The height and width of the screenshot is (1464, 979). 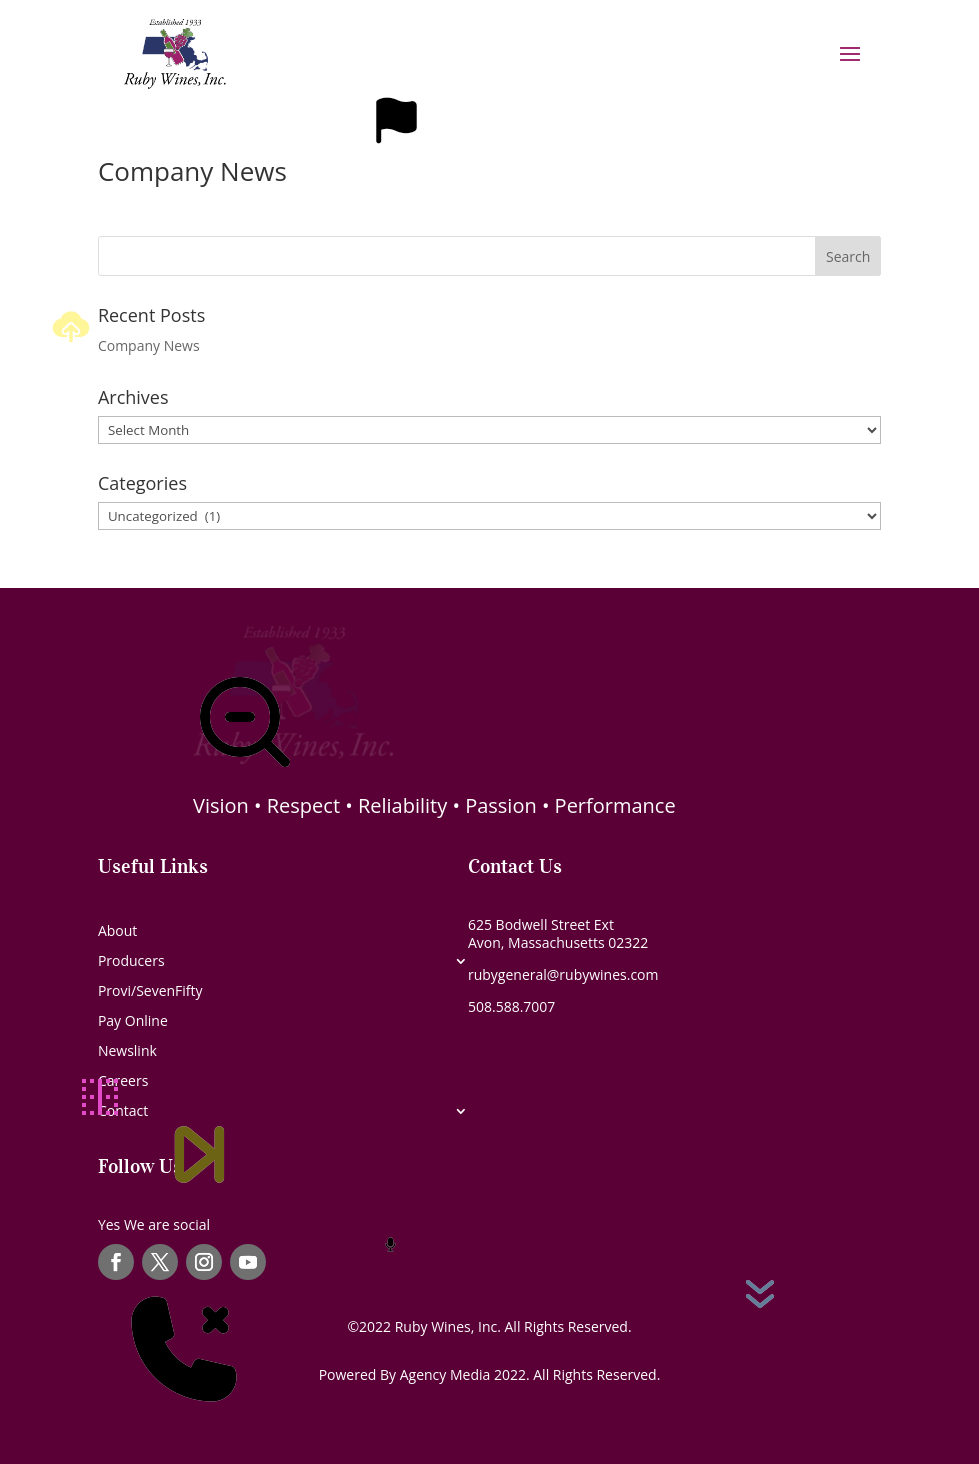 What do you see at coordinates (760, 1294) in the screenshot?
I see `expand content or show more items` at bounding box center [760, 1294].